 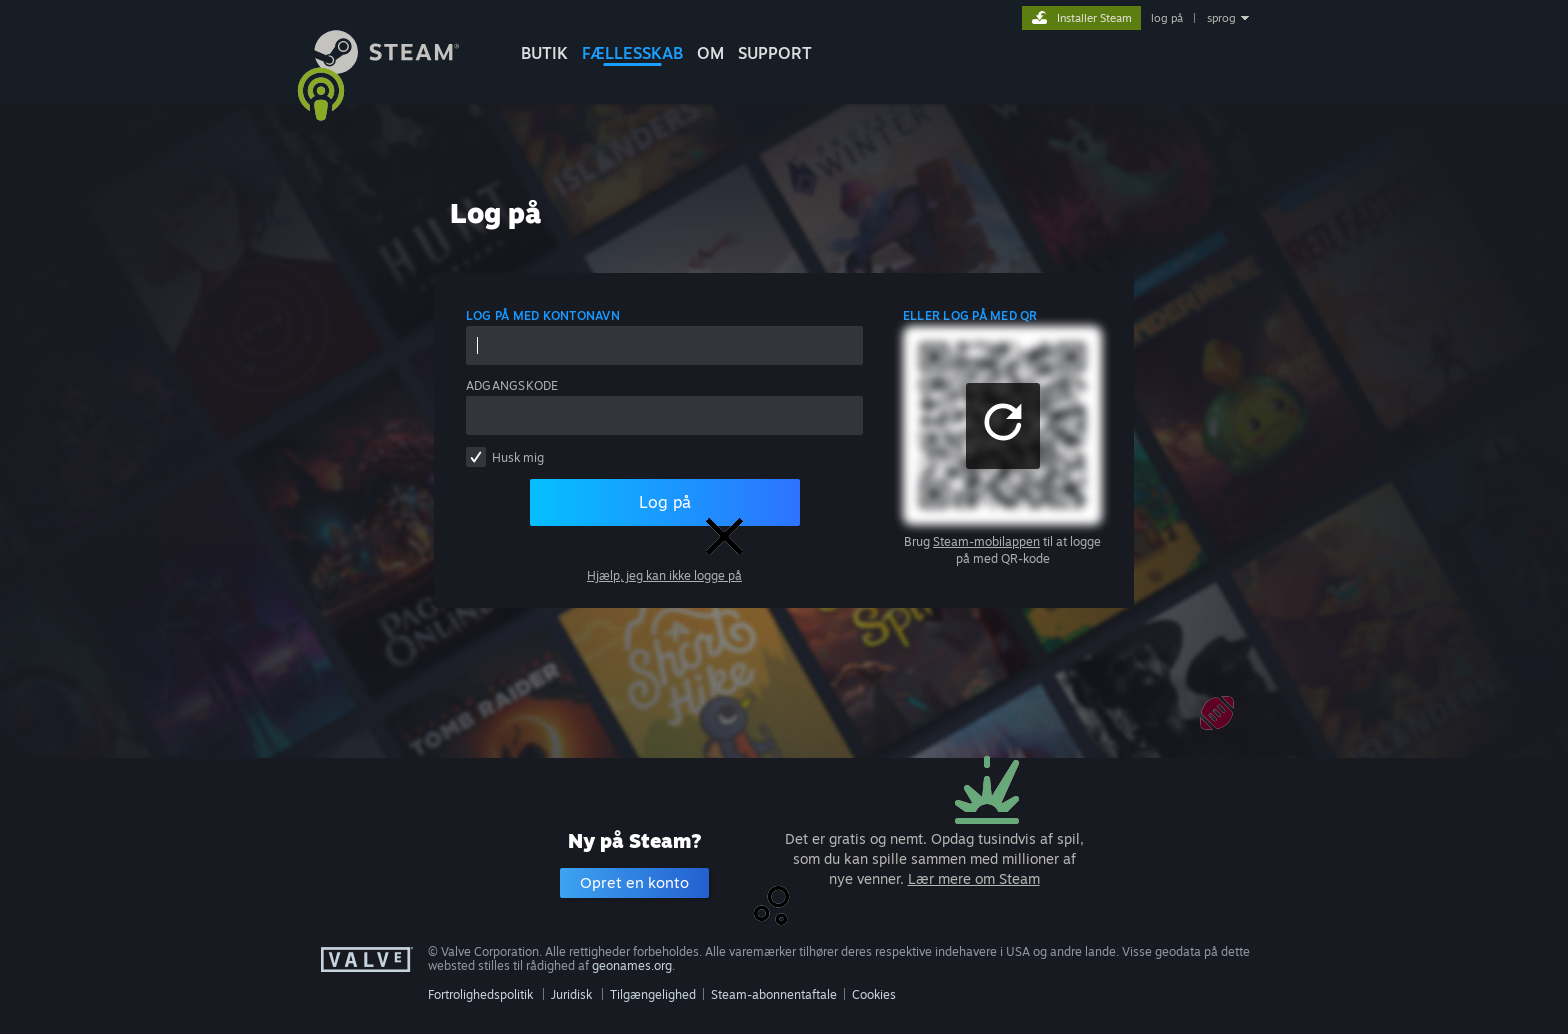 What do you see at coordinates (987, 792) in the screenshot?
I see `indicates an explosion or blast effect` at bounding box center [987, 792].